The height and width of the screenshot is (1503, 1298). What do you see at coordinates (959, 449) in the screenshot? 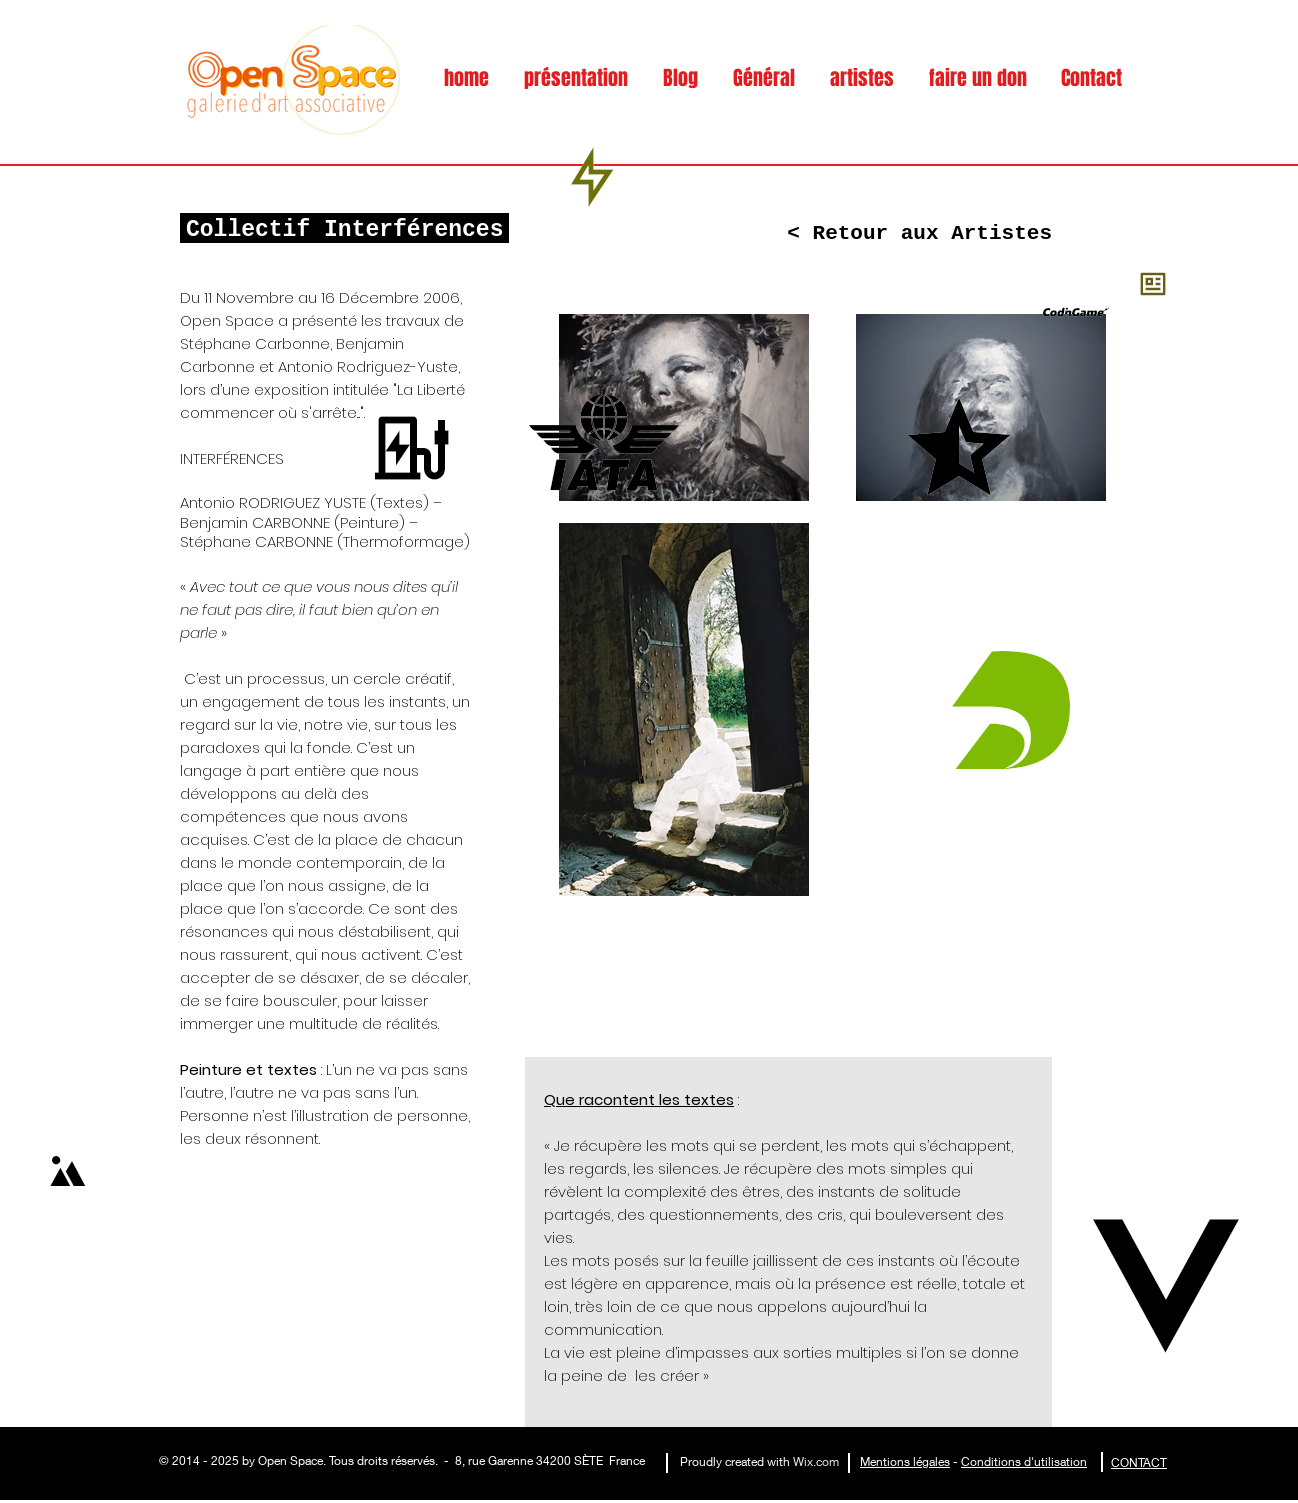
I see `indicates a partial rating or half-star score` at bounding box center [959, 449].